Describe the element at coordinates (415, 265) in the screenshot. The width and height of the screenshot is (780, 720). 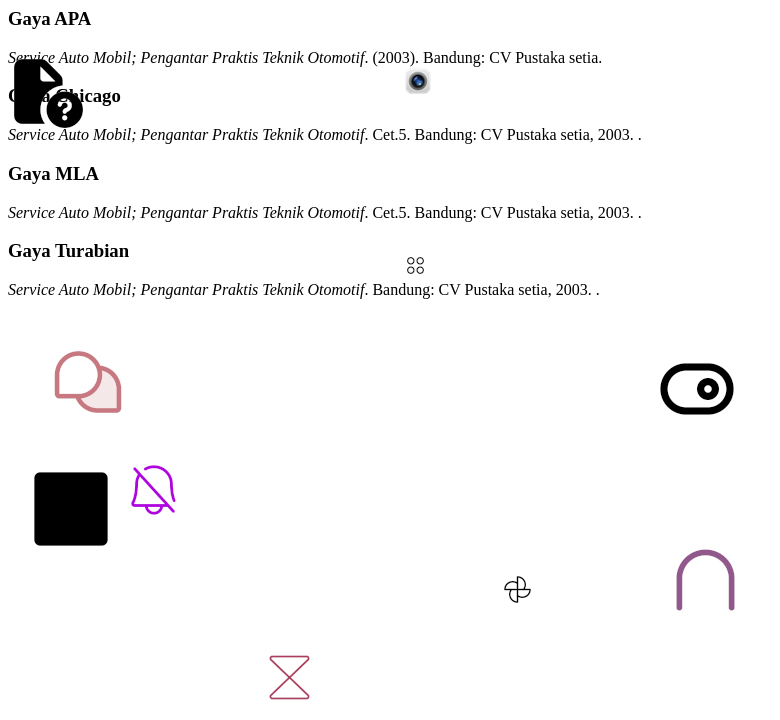
I see `open the app drawer or launcher` at that location.